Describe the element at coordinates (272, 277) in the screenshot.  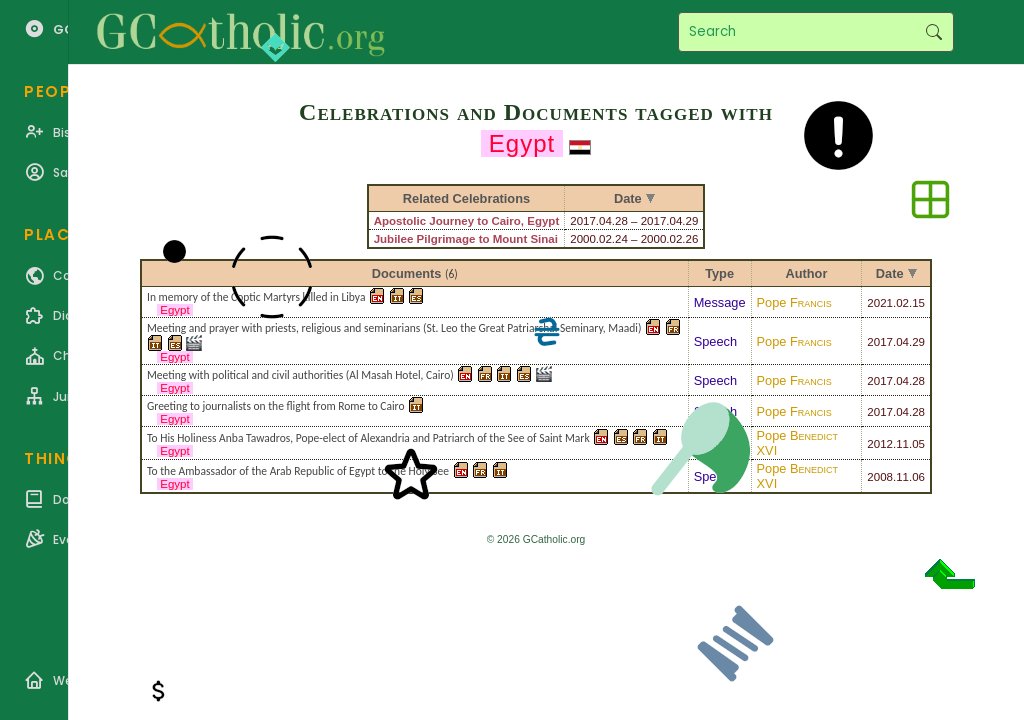
I see `indicates loading or processing in progress` at that location.